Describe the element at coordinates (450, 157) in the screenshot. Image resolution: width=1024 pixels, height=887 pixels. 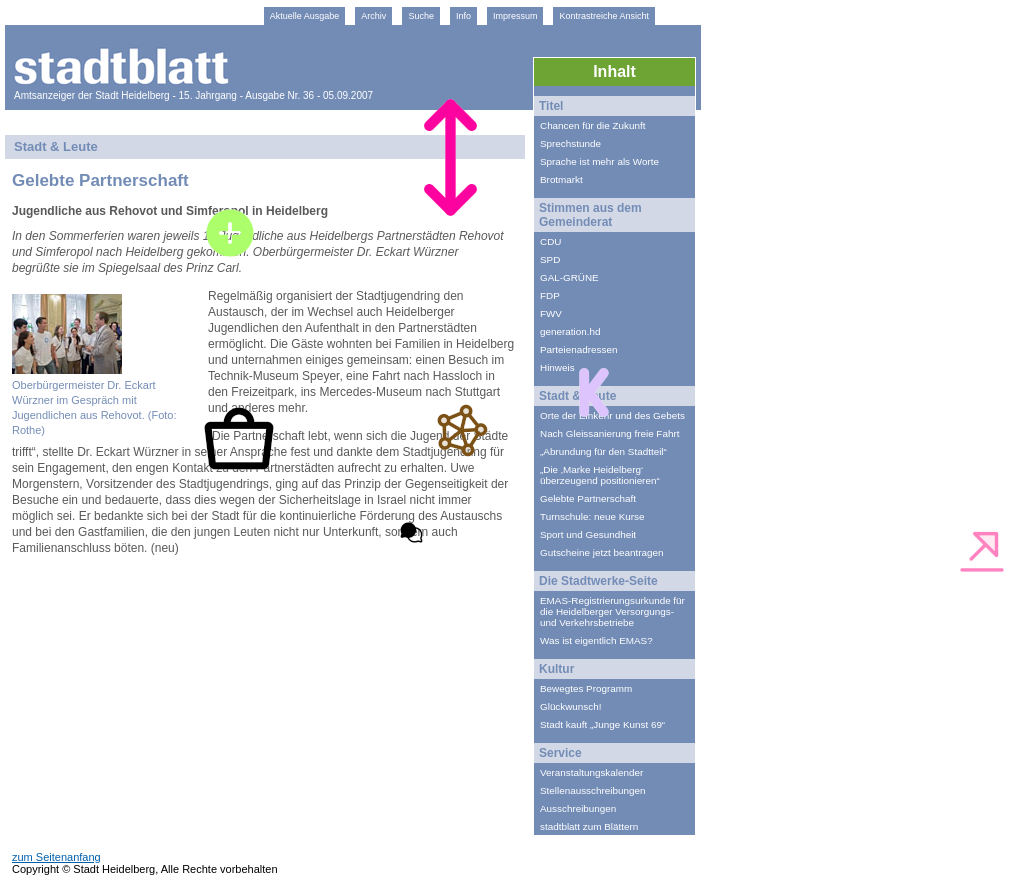
I see `resize element vertically` at that location.